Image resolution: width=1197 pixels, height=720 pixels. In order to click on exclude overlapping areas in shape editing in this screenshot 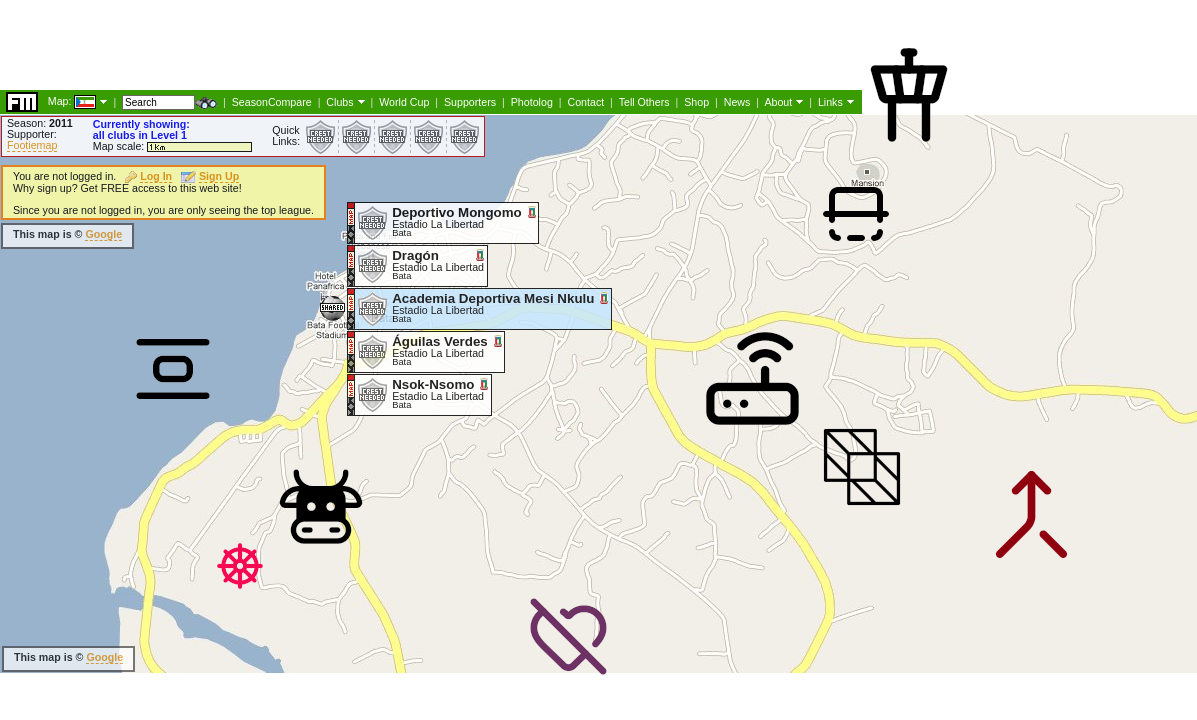, I will do `click(862, 467)`.